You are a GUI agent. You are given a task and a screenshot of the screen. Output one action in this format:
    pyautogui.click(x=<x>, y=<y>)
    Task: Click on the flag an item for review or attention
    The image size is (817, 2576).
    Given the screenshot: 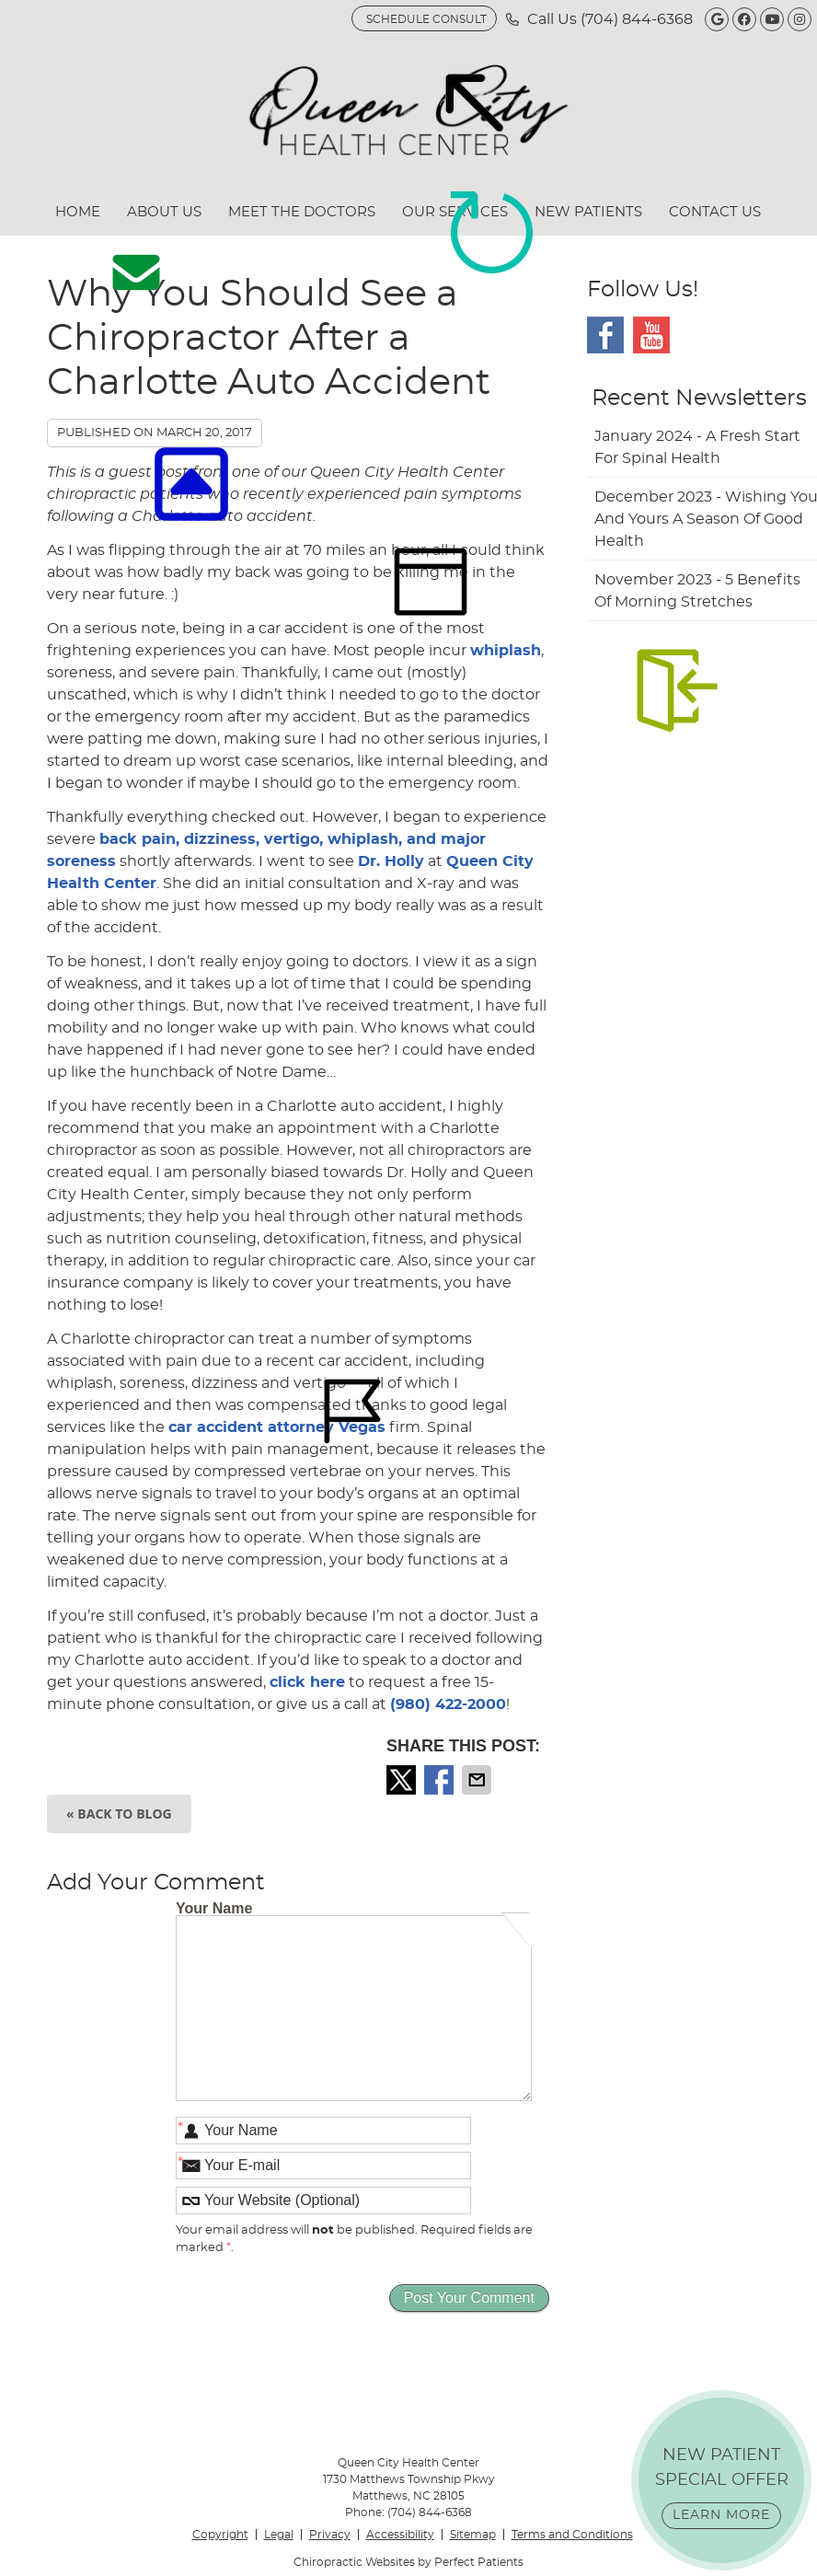 What is the action you would take?
    pyautogui.click(x=351, y=1411)
    